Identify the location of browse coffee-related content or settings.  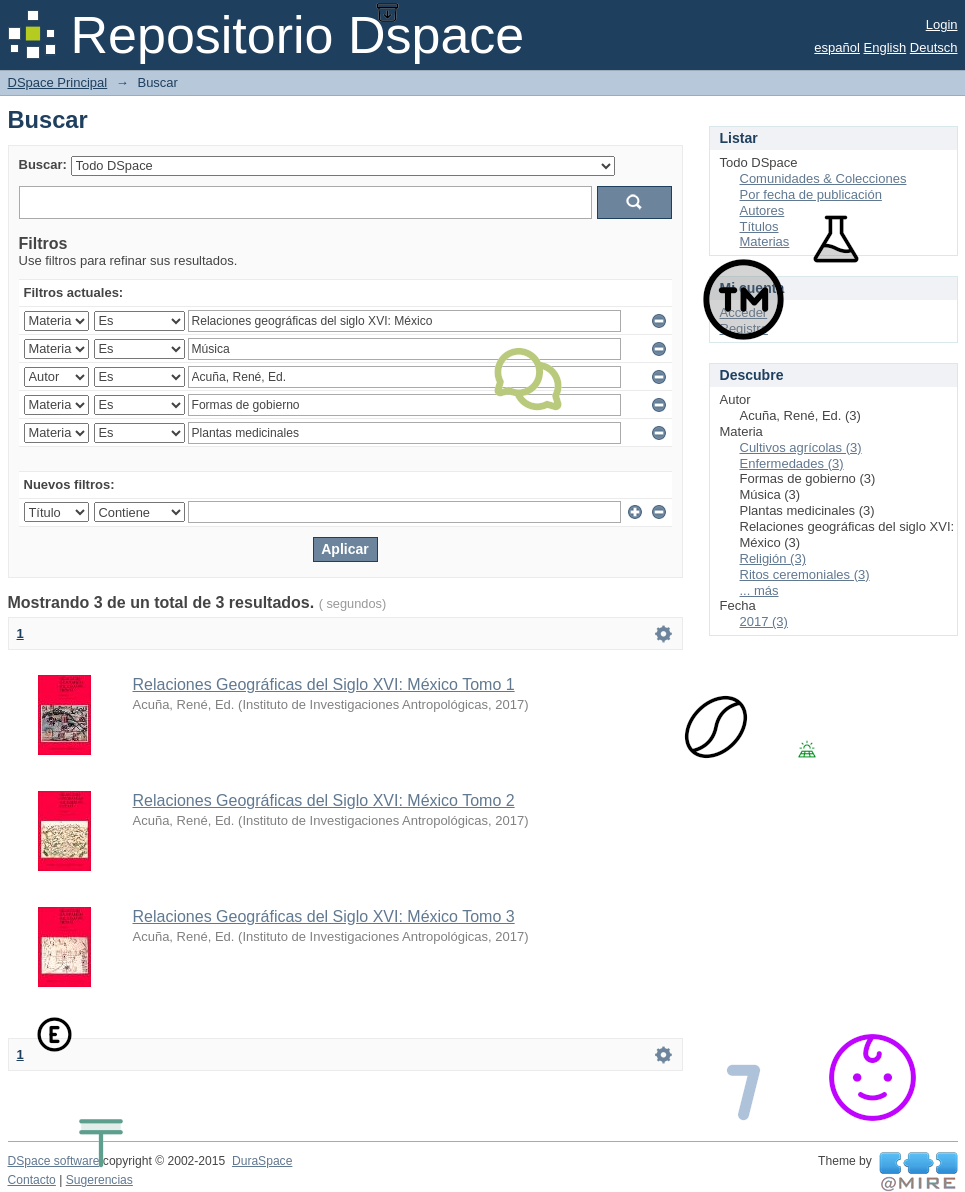
(716, 727).